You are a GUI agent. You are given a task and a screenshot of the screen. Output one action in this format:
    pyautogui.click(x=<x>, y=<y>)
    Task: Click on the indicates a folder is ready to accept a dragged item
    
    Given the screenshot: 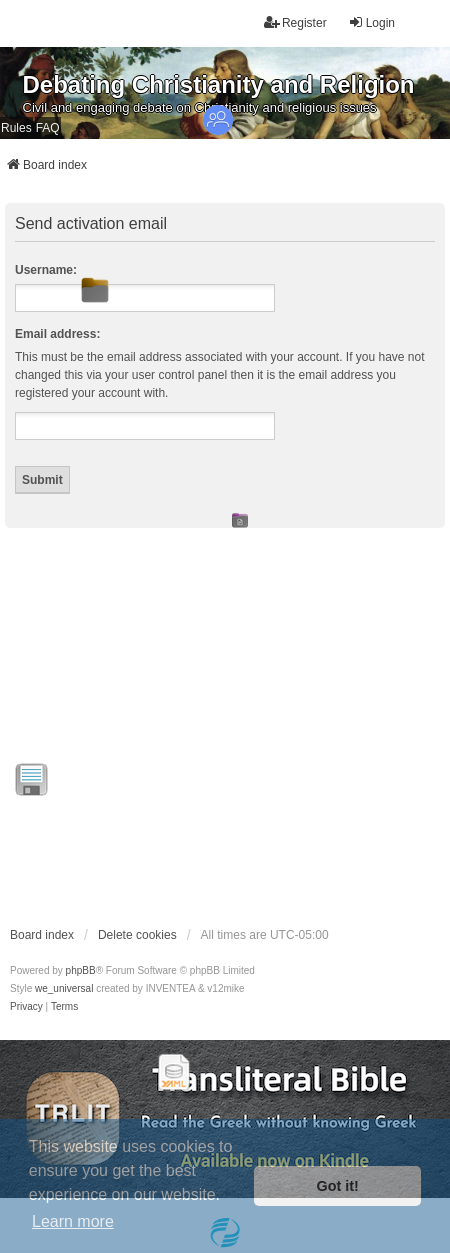 What is the action you would take?
    pyautogui.click(x=95, y=290)
    